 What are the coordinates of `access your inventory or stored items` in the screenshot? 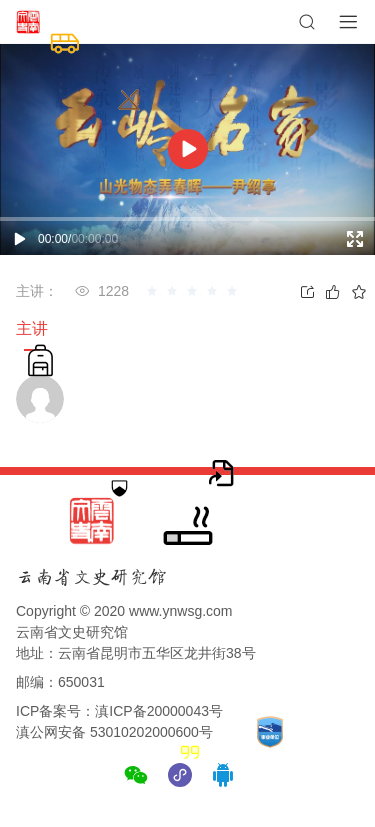 It's located at (40, 361).